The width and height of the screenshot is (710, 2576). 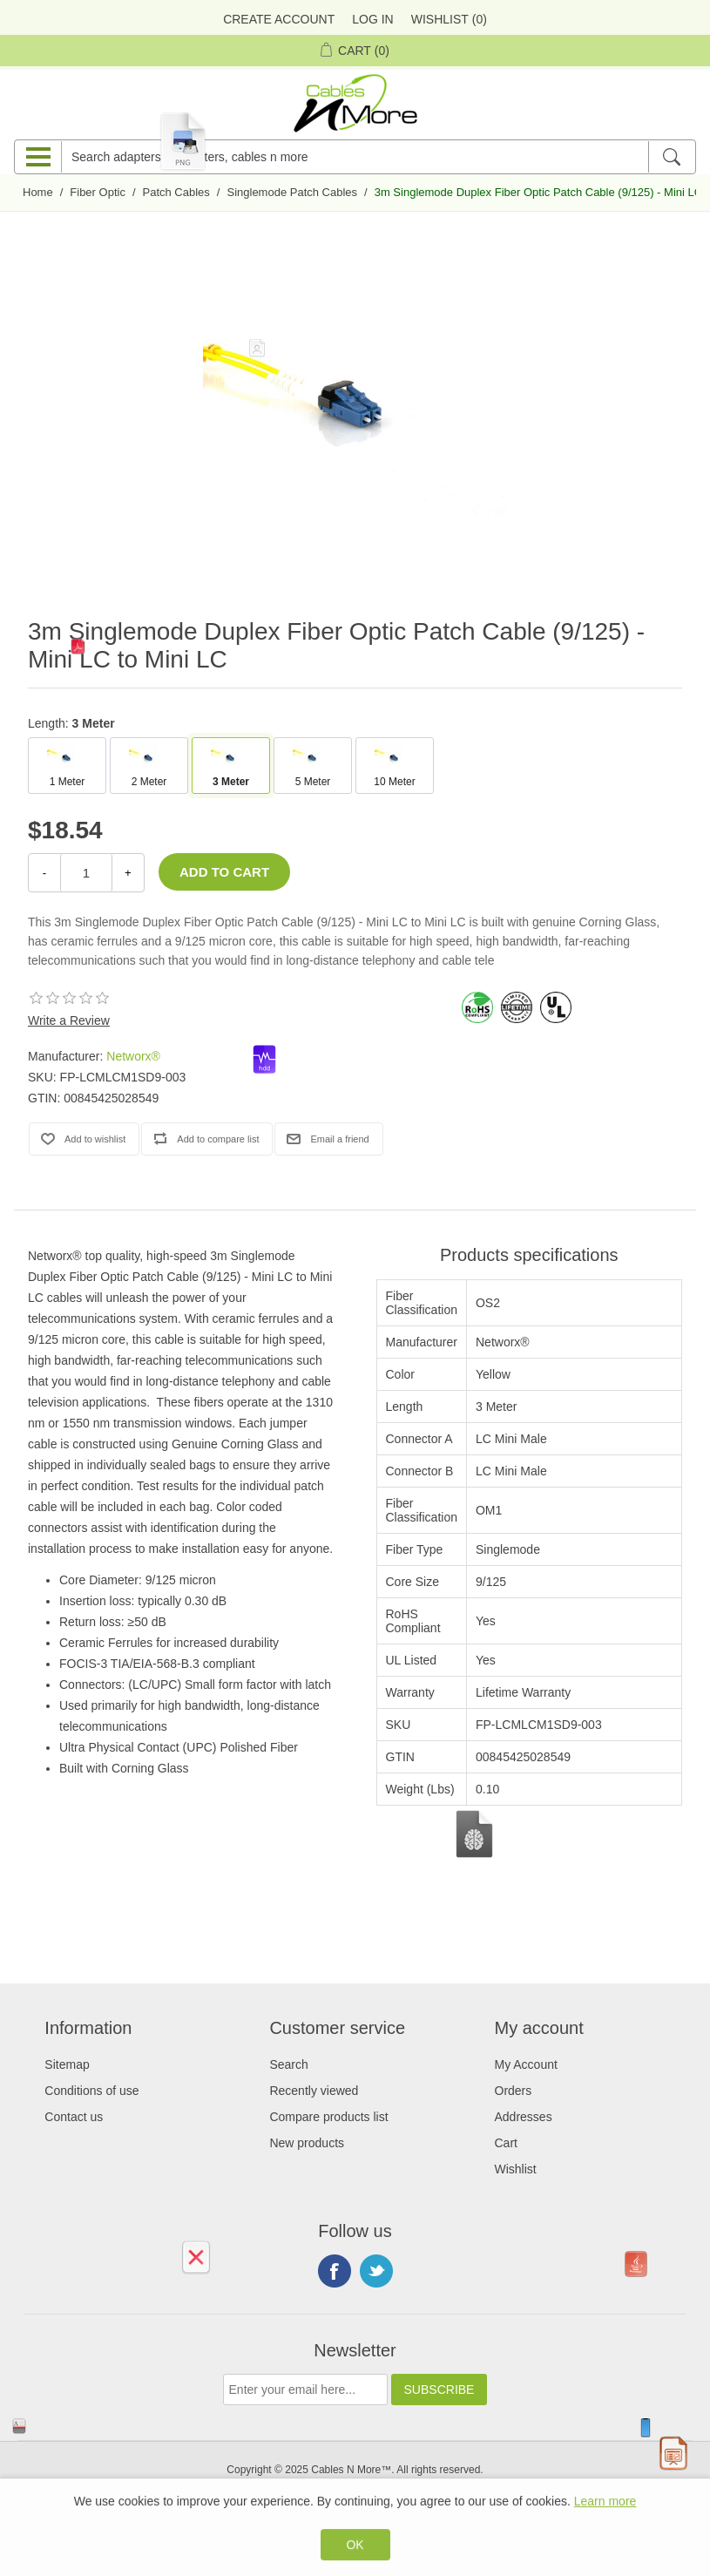 What do you see at coordinates (257, 348) in the screenshot?
I see `view document author information` at bounding box center [257, 348].